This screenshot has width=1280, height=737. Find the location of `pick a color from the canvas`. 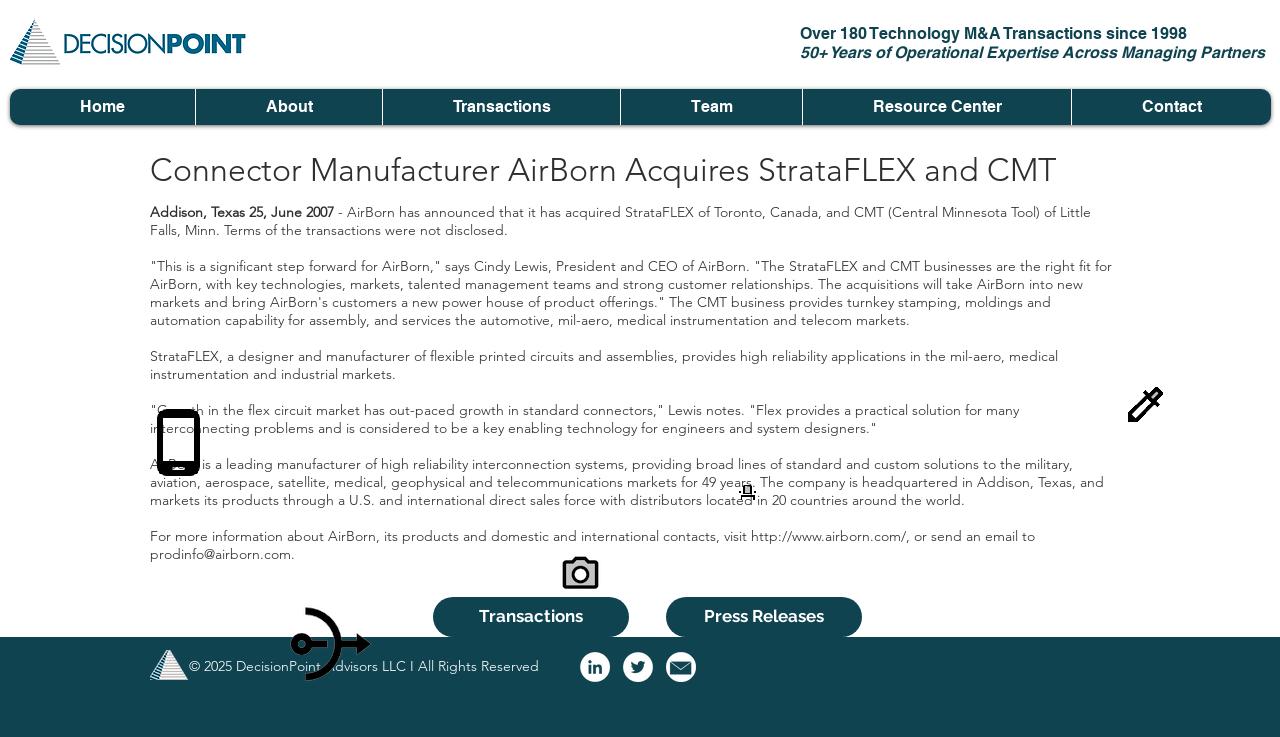

pick a color from the canvas is located at coordinates (1145, 404).